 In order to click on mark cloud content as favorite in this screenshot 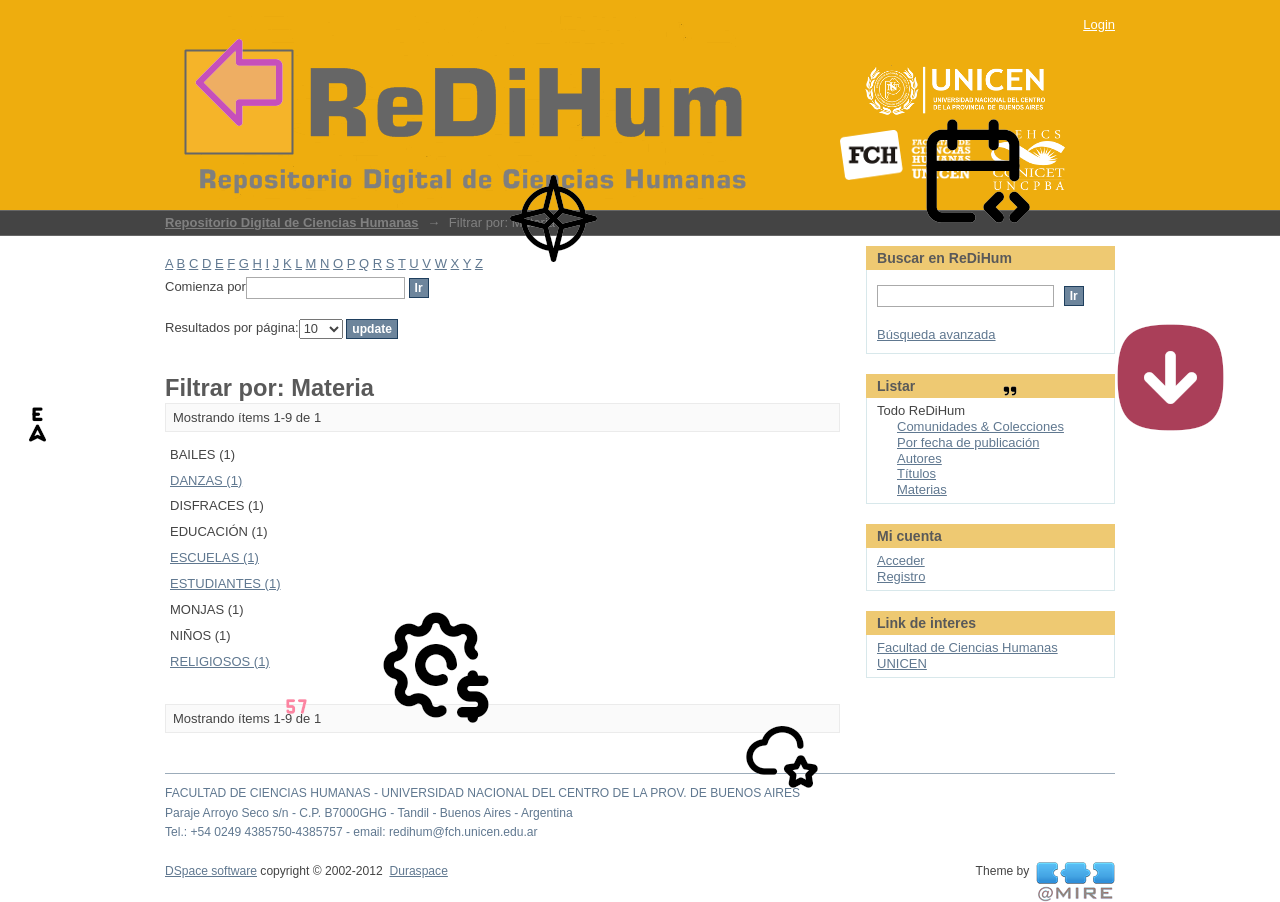, I will do `click(782, 752)`.